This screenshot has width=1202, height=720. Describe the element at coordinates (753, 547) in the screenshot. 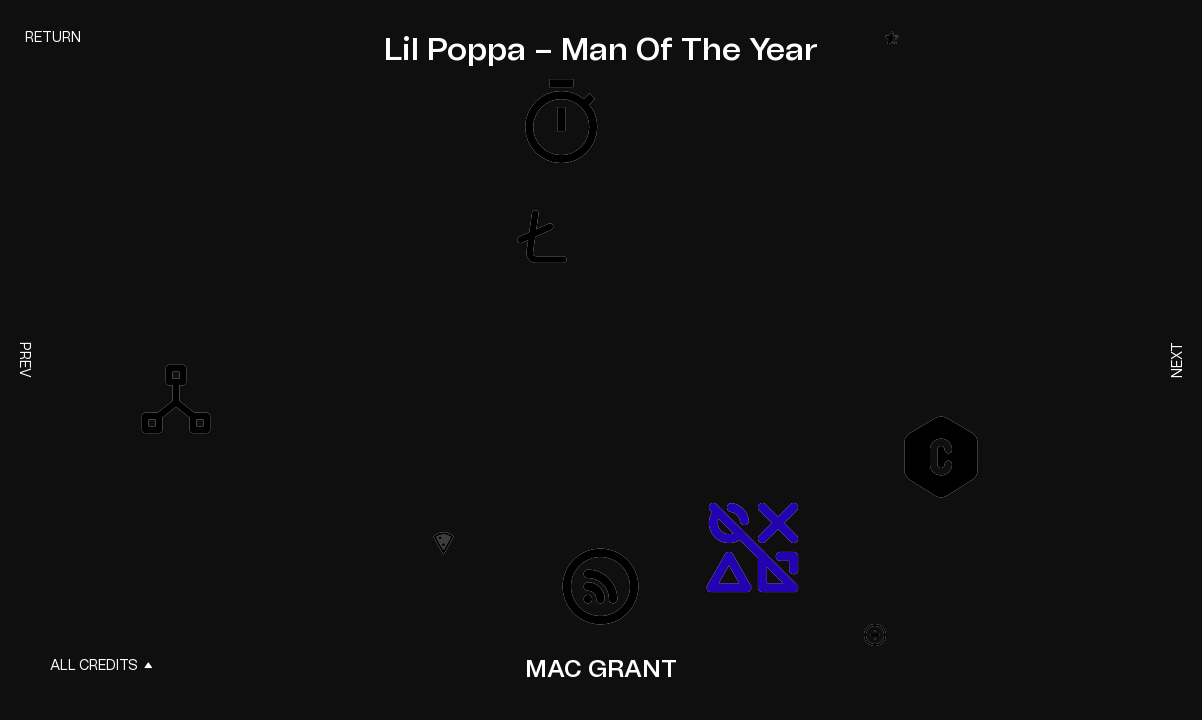

I see `disable icon display` at that location.